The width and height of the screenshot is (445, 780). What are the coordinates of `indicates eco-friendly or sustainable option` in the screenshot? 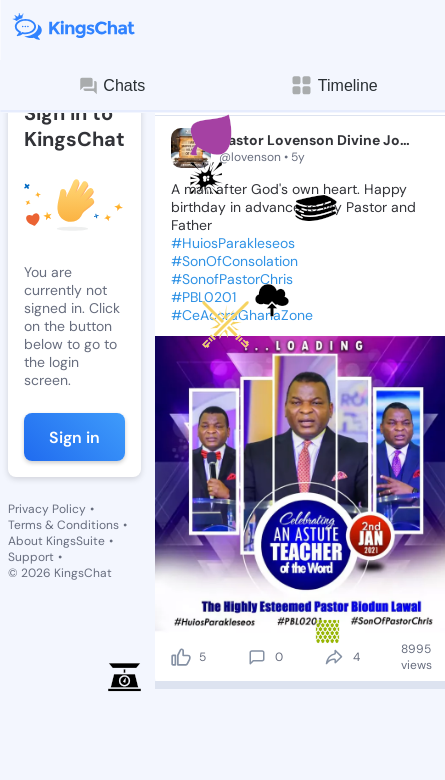 It's located at (211, 135).